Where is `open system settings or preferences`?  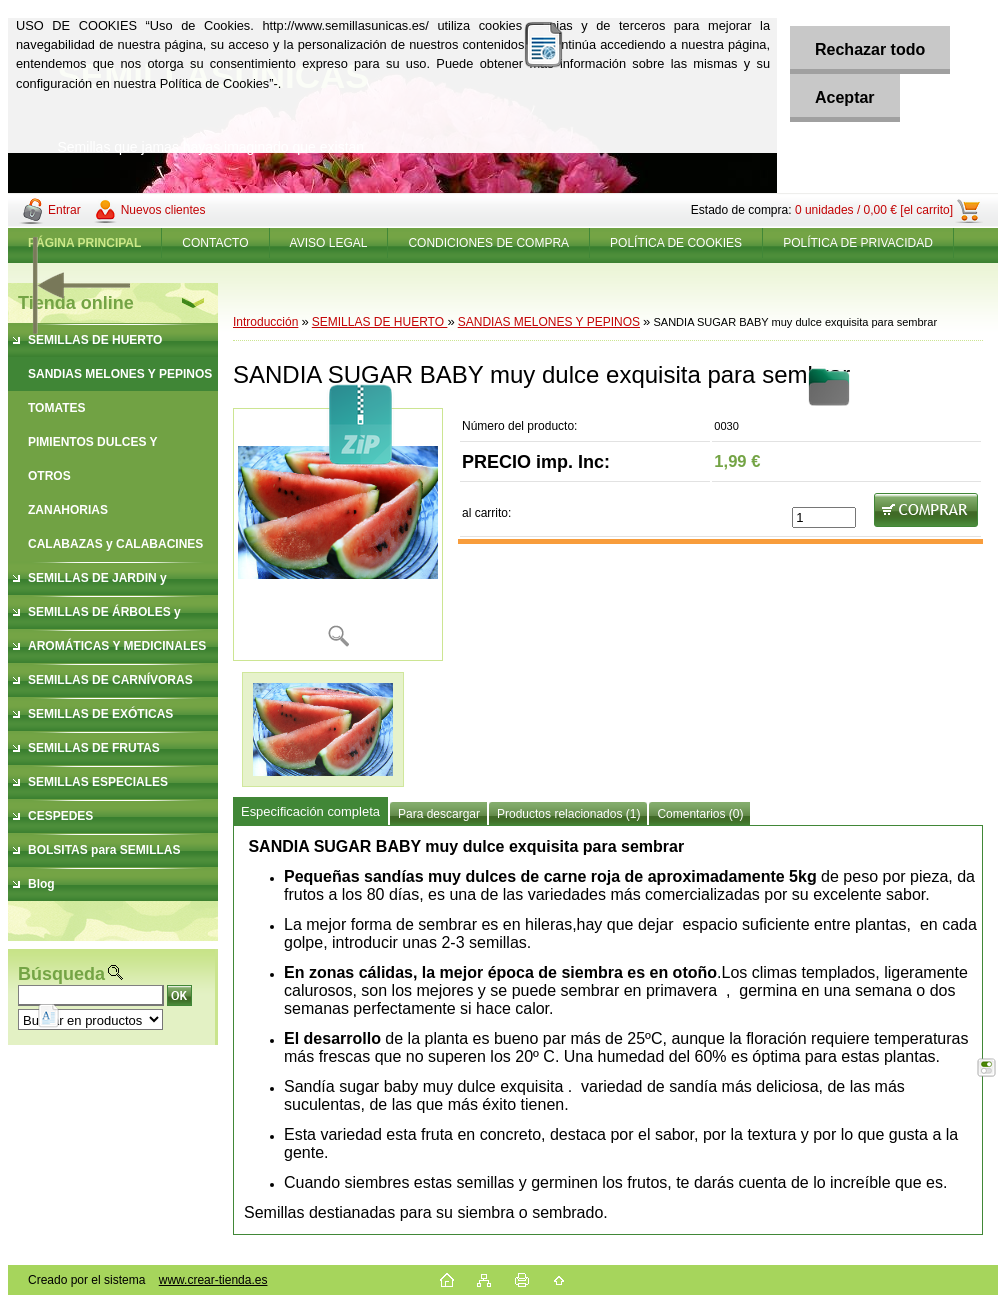
open system settings or preferences is located at coordinates (986, 1067).